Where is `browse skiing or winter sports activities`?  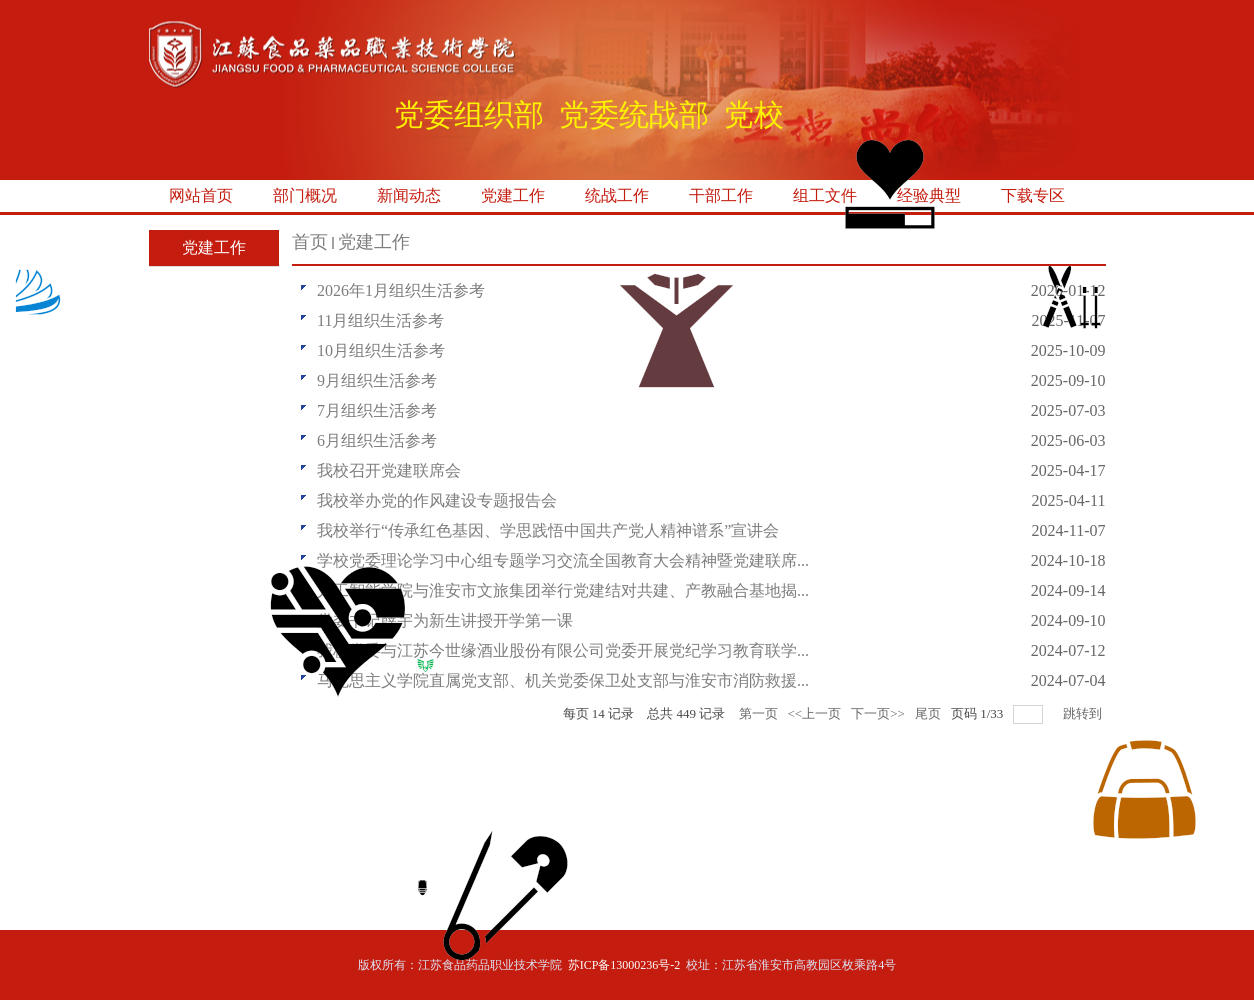 browse skiing or winter sports activities is located at coordinates (1070, 297).